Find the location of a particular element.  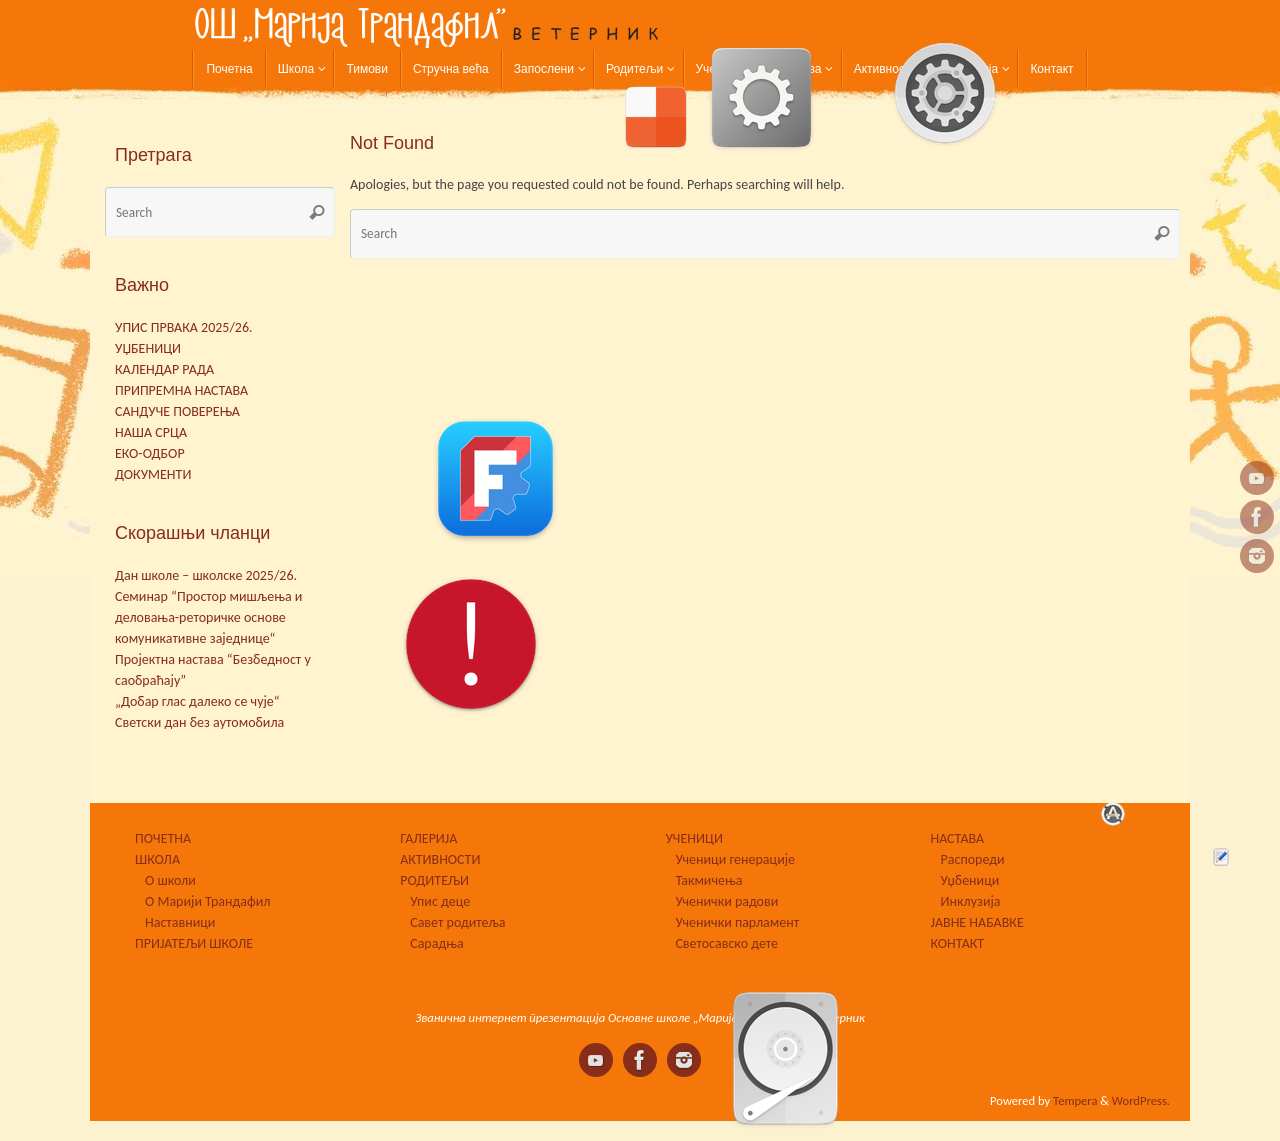

open FreeCAD application is located at coordinates (495, 478).